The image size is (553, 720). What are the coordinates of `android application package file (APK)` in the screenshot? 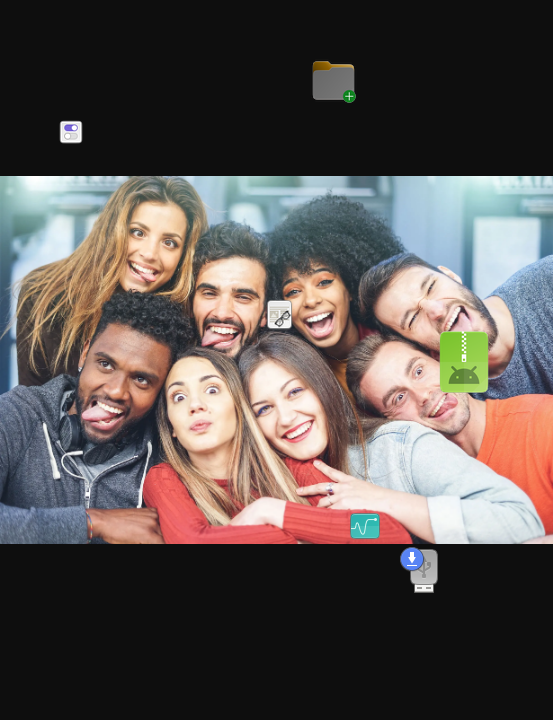 It's located at (464, 362).